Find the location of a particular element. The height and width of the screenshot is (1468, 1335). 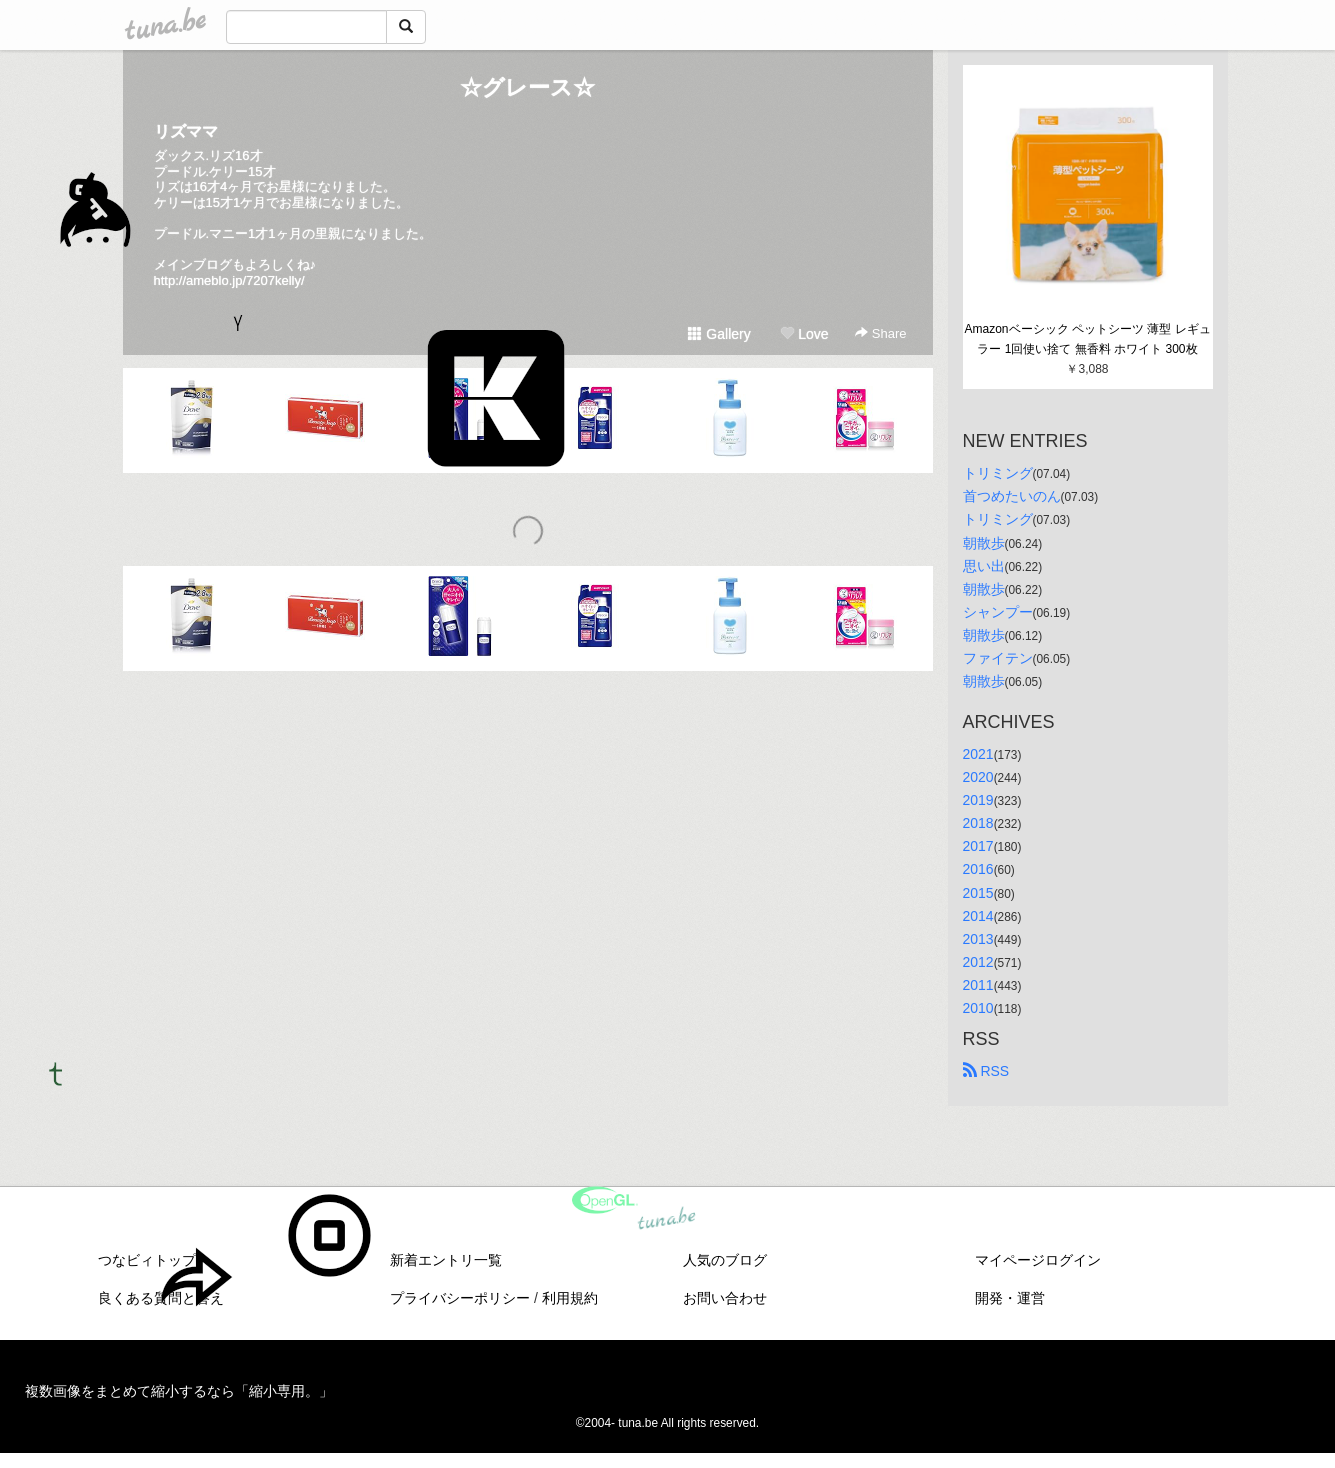

open keybase app is located at coordinates (95, 209).